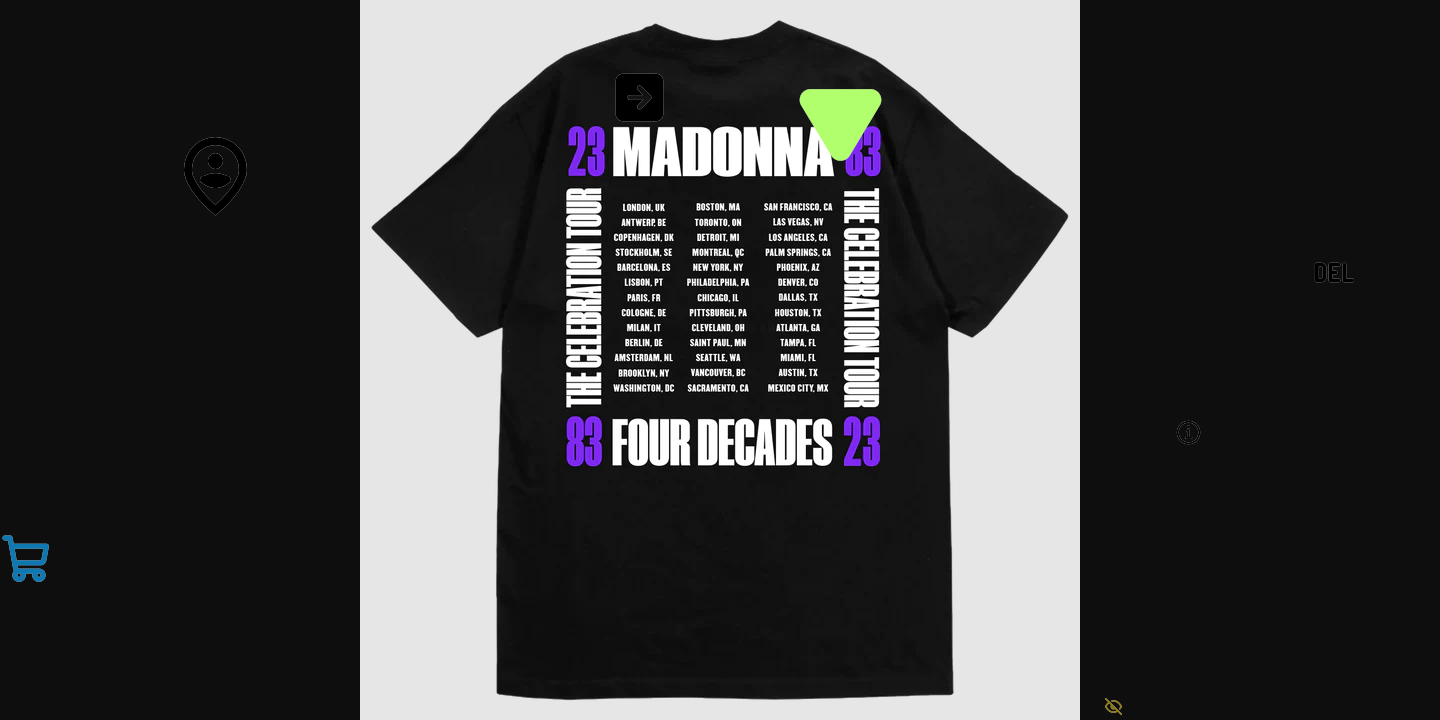  I want to click on hide password or sensitive content, so click(1113, 706).